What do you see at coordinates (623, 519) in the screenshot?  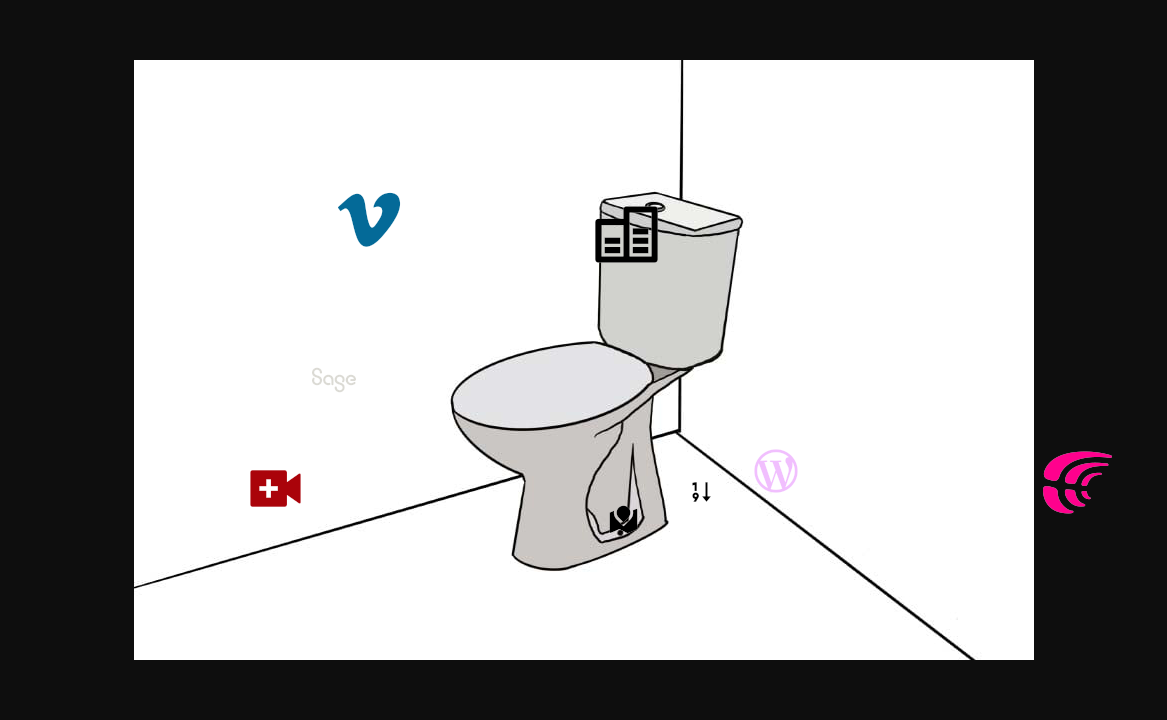 I see `view map with pinned location` at bounding box center [623, 519].